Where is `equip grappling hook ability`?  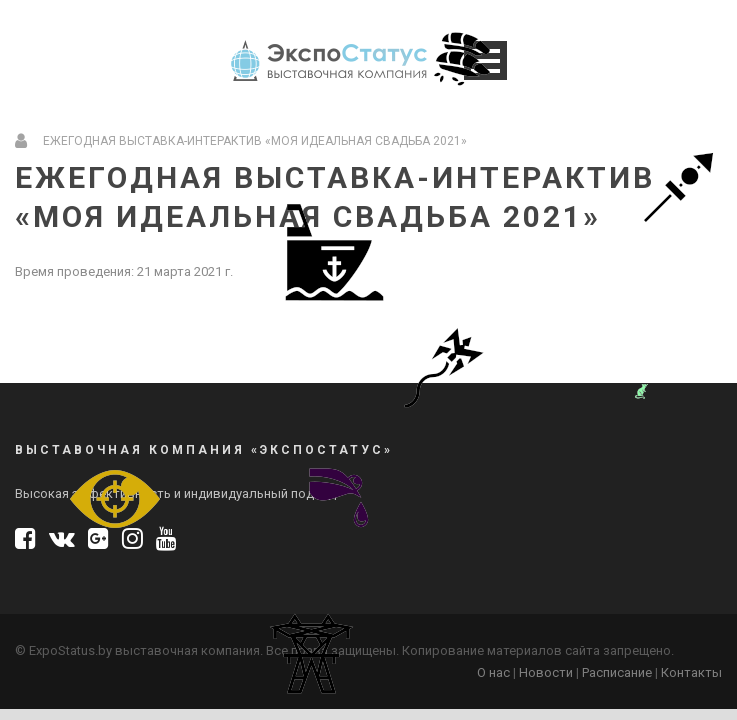
equip grappling hook ability is located at coordinates (444, 367).